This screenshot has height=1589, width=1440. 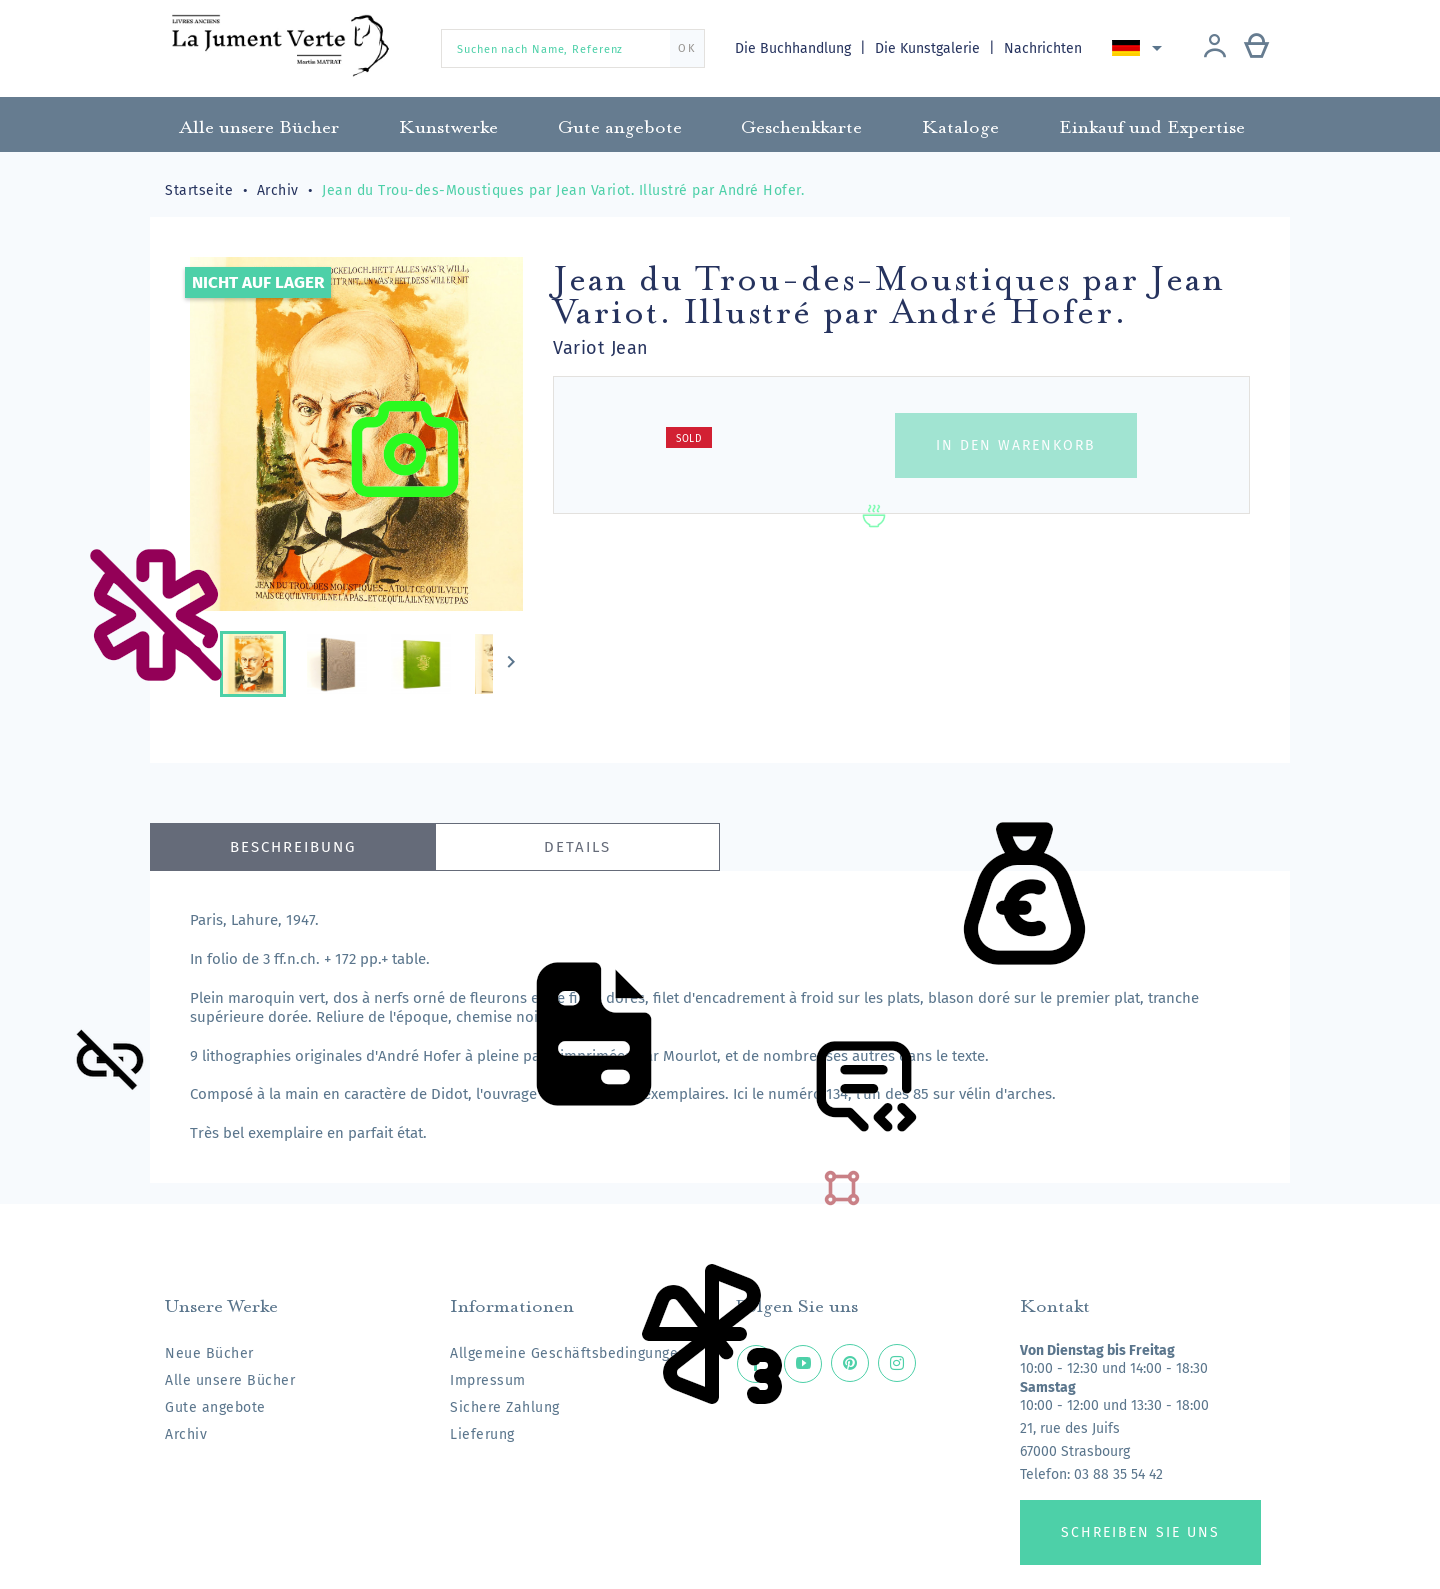 What do you see at coordinates (156, 615) in the screenshot?
I see `medical services unavailable` at bounding box center [156, 615].